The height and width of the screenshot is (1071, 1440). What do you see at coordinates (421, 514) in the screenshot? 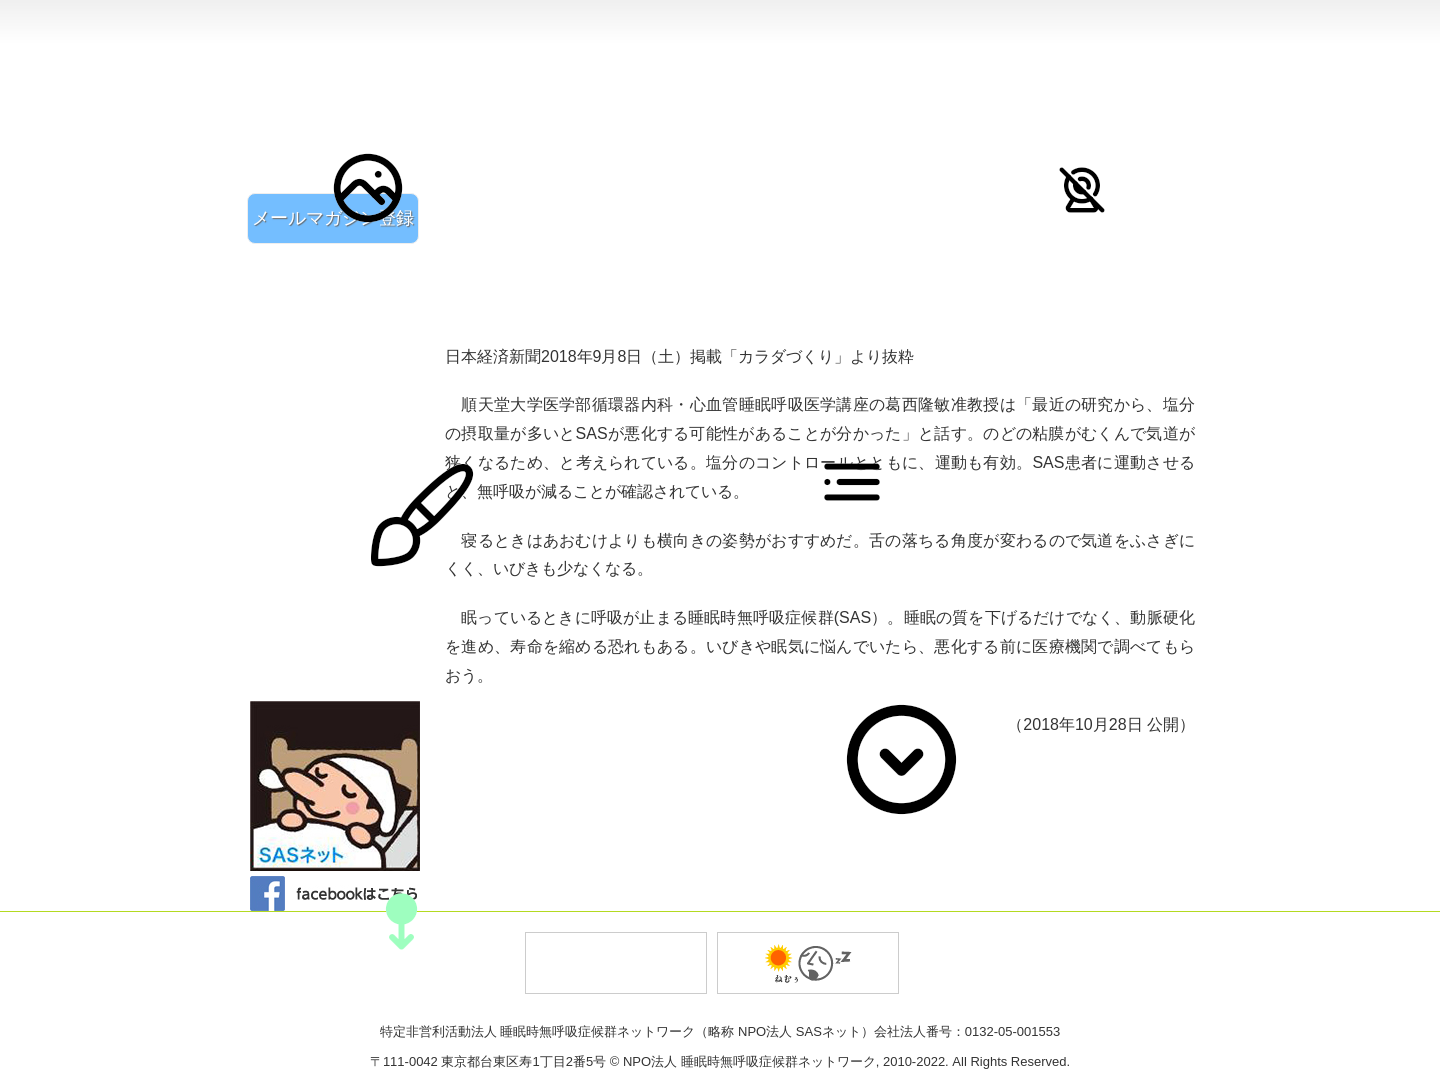
I see `customize appearance or theme settings` at bounding box center [421, 514].